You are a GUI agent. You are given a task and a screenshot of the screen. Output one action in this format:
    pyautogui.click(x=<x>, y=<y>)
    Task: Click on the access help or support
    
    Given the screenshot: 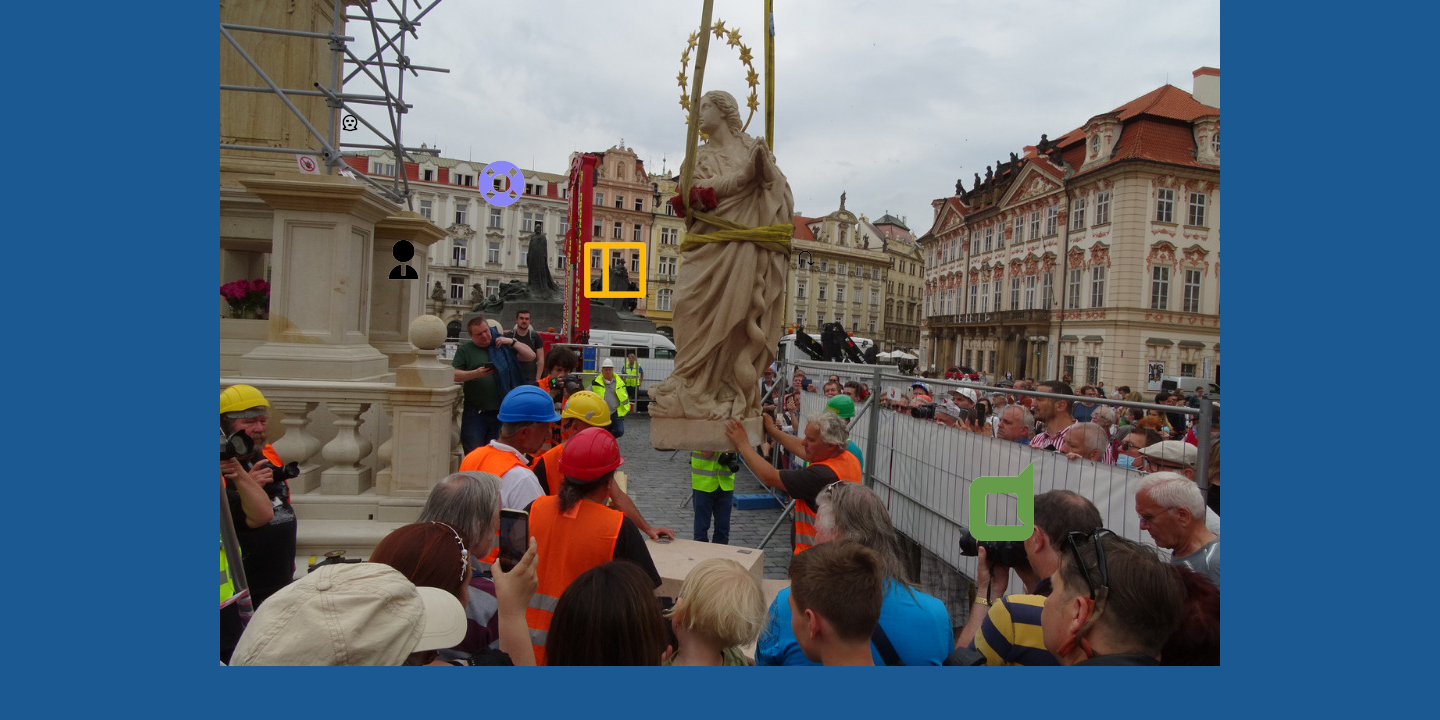 What is the action you would take?
    pyautogui.click(x=501, y=183)
    